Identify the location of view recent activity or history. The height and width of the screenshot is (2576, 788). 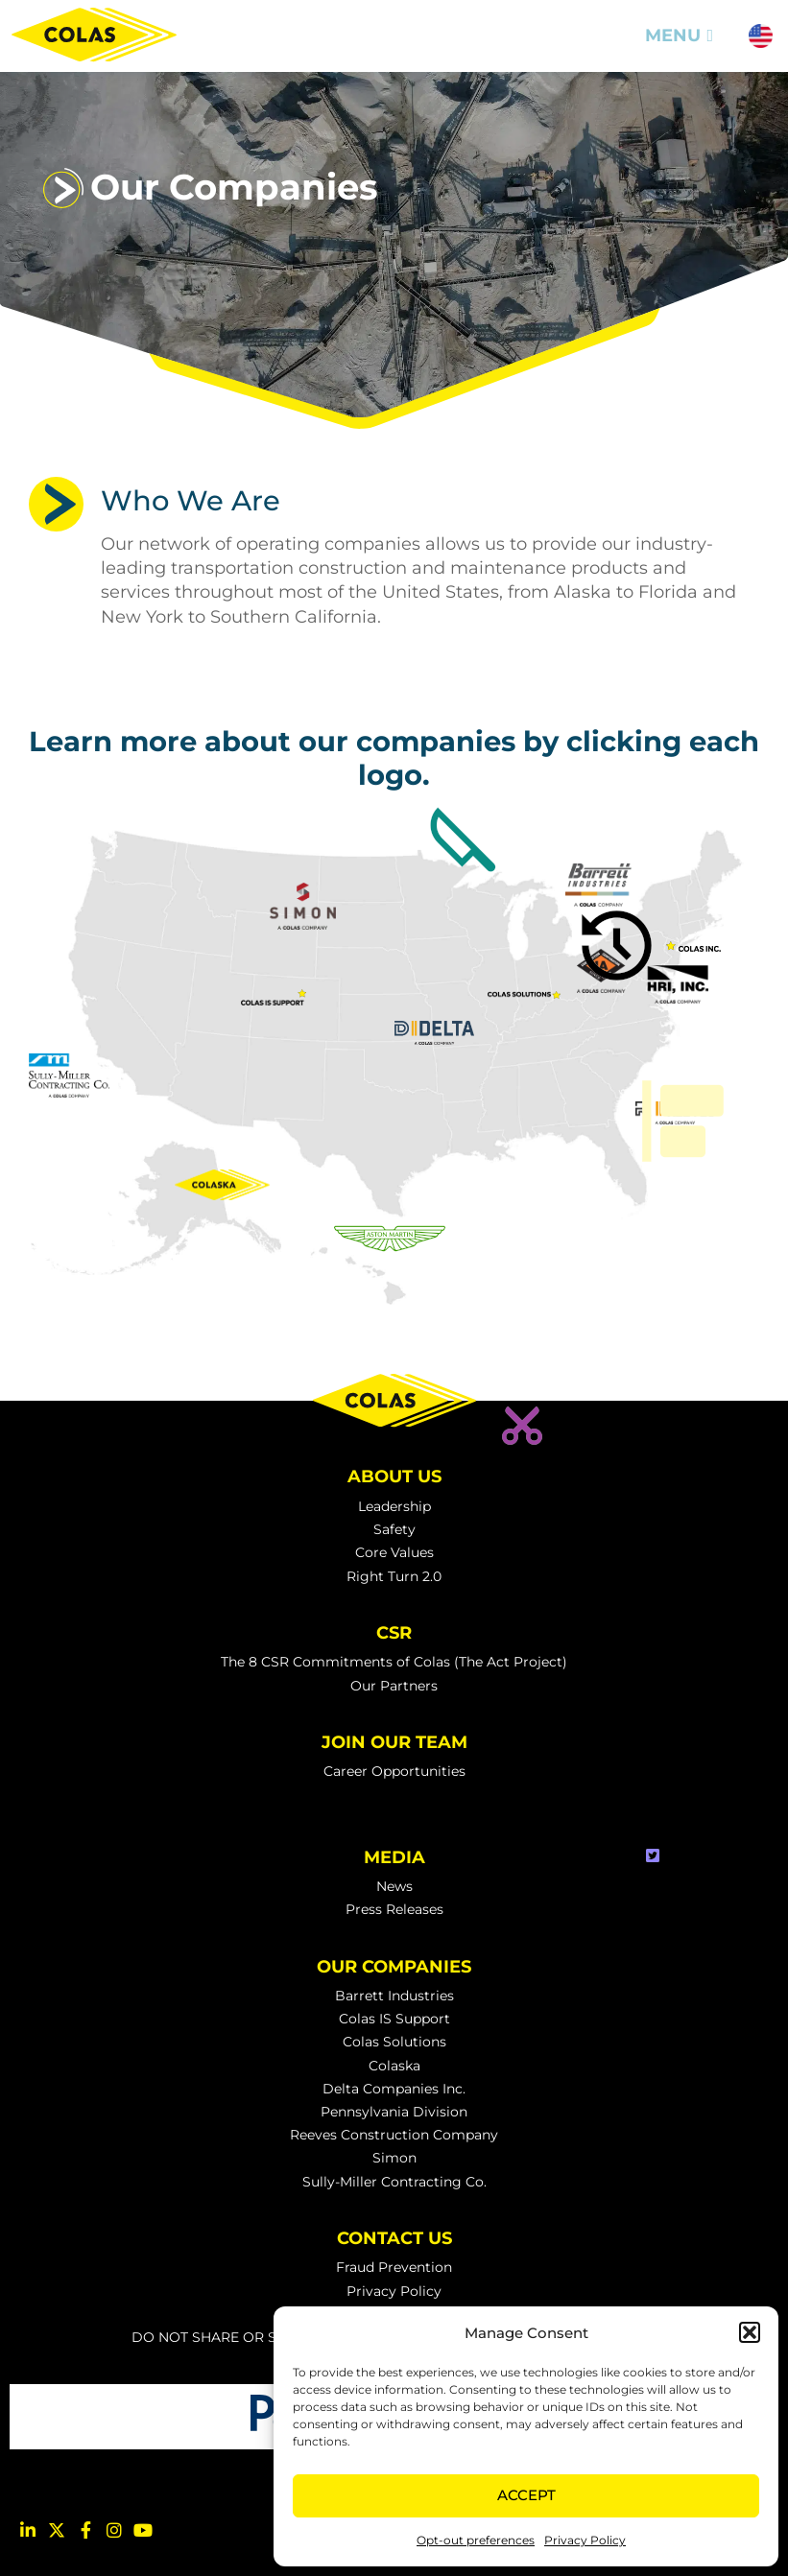
(616, 945).